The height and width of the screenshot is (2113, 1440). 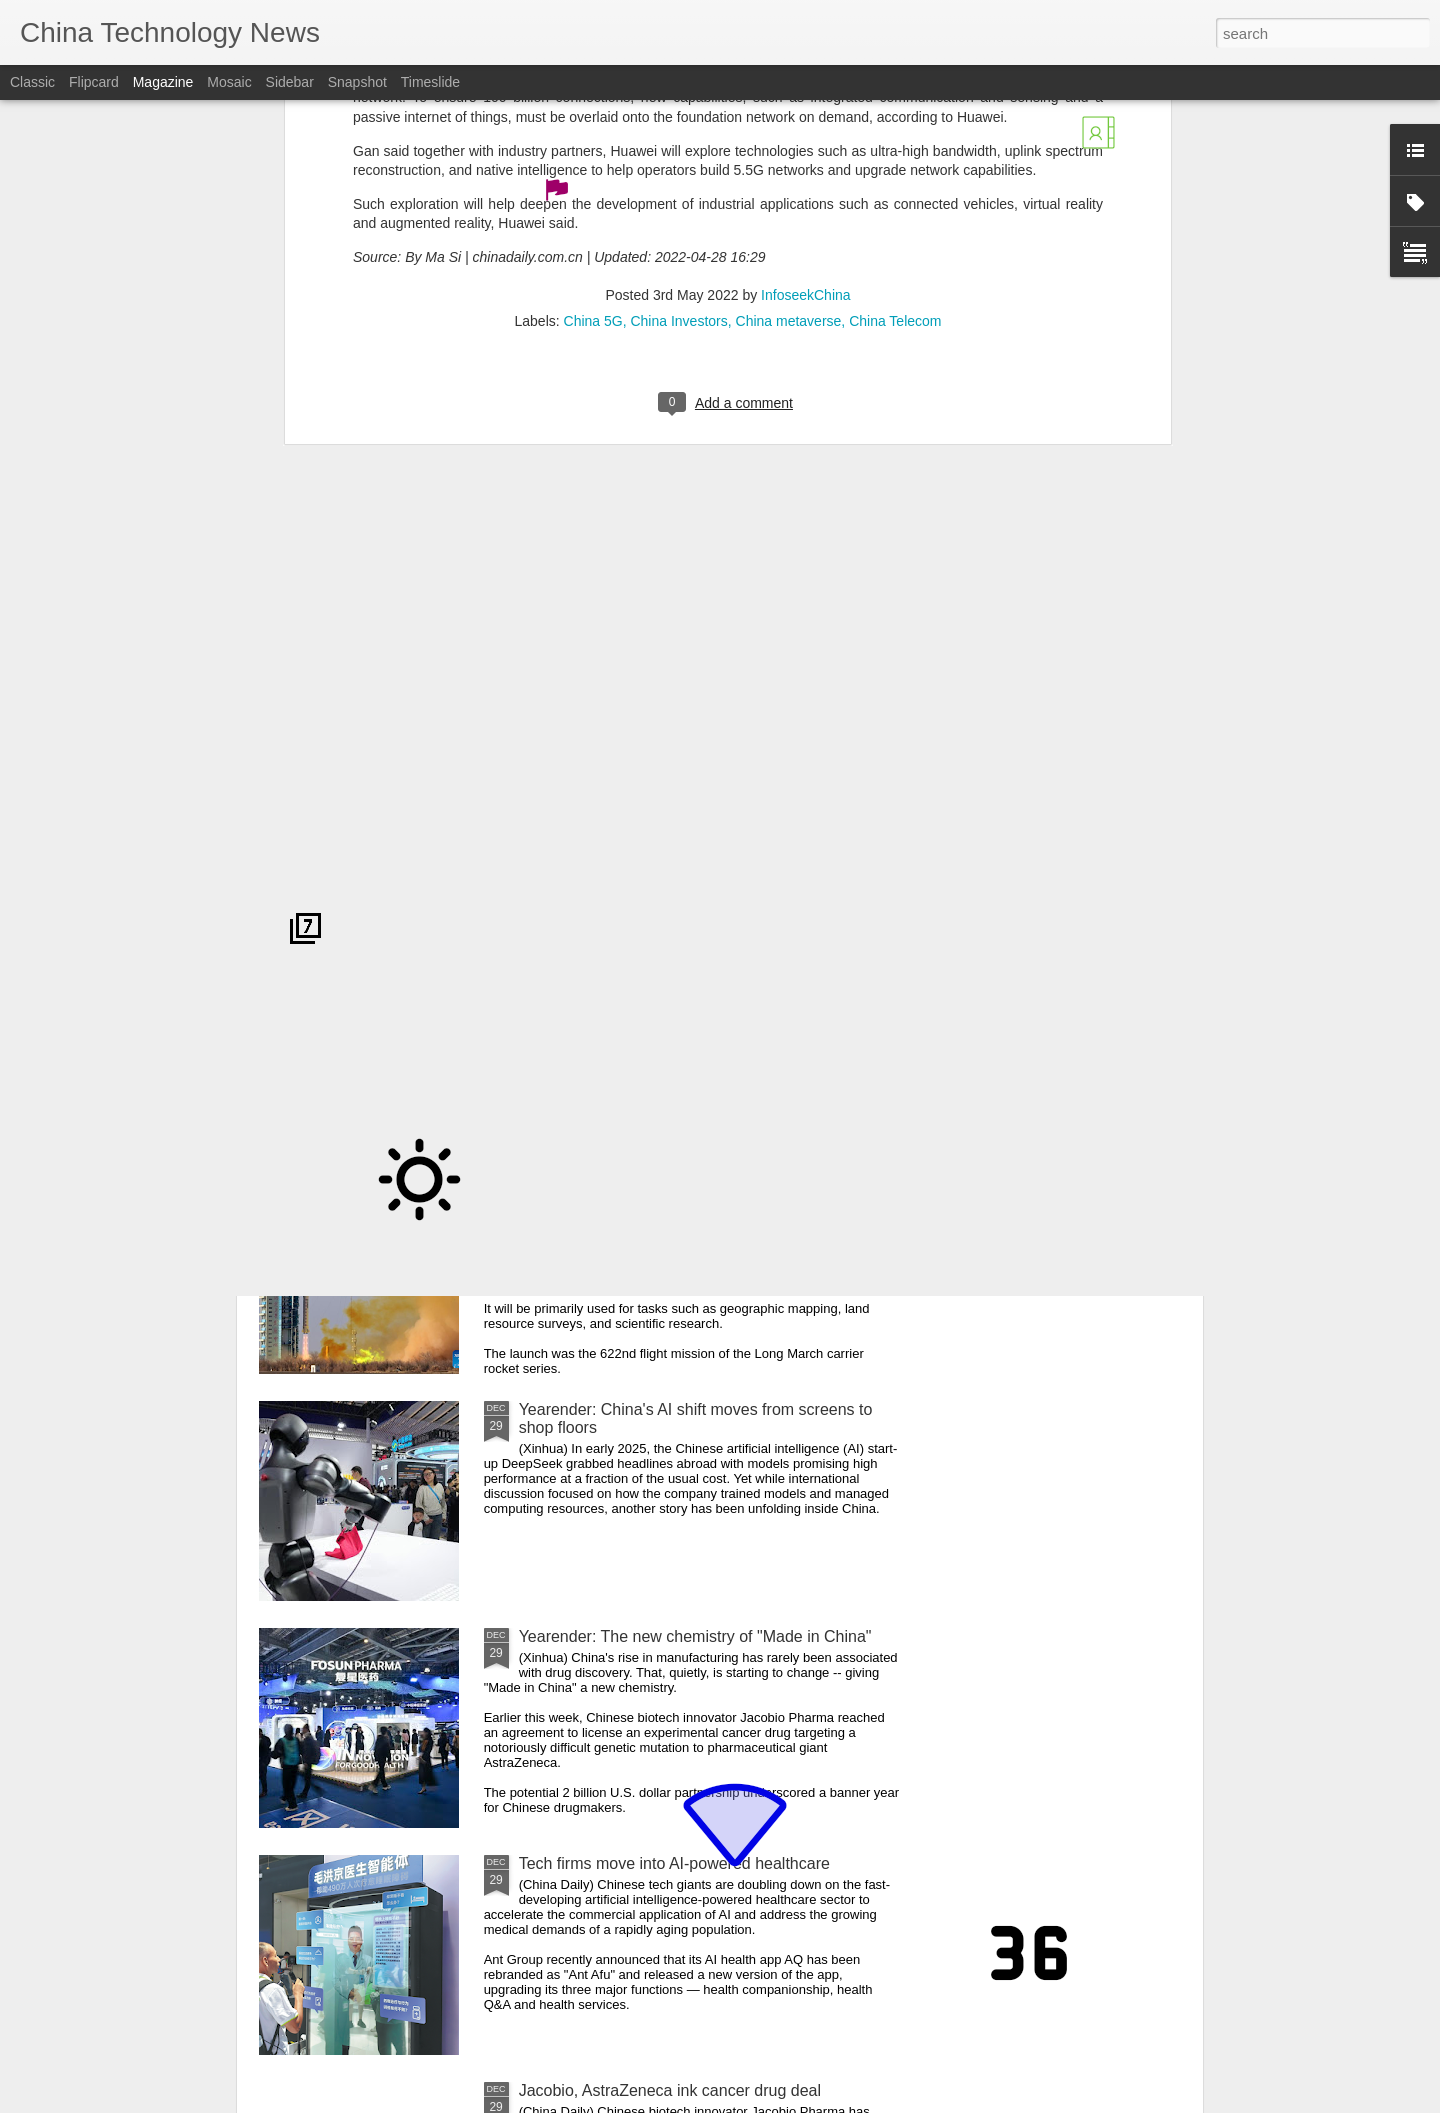 What do you see at coordinates (1098, 132) in the screenshot?
I see `access your contacts or address book` at bounding box center [1098, 132].